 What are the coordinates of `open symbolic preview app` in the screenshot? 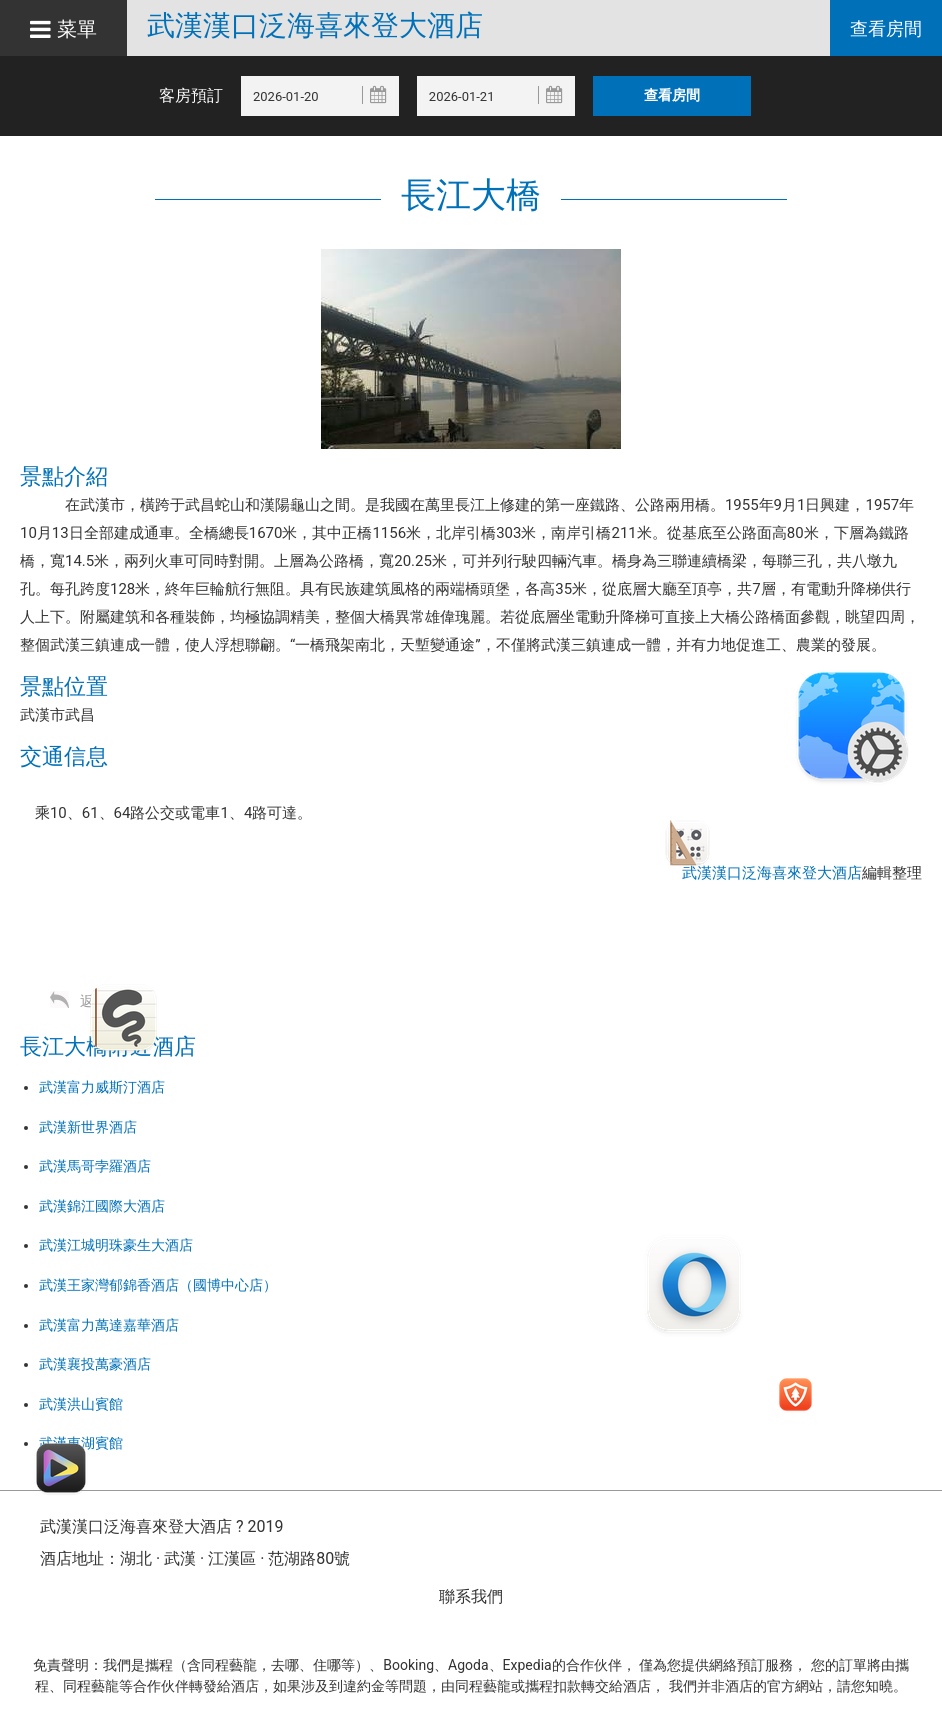 It's located at (687, 842).